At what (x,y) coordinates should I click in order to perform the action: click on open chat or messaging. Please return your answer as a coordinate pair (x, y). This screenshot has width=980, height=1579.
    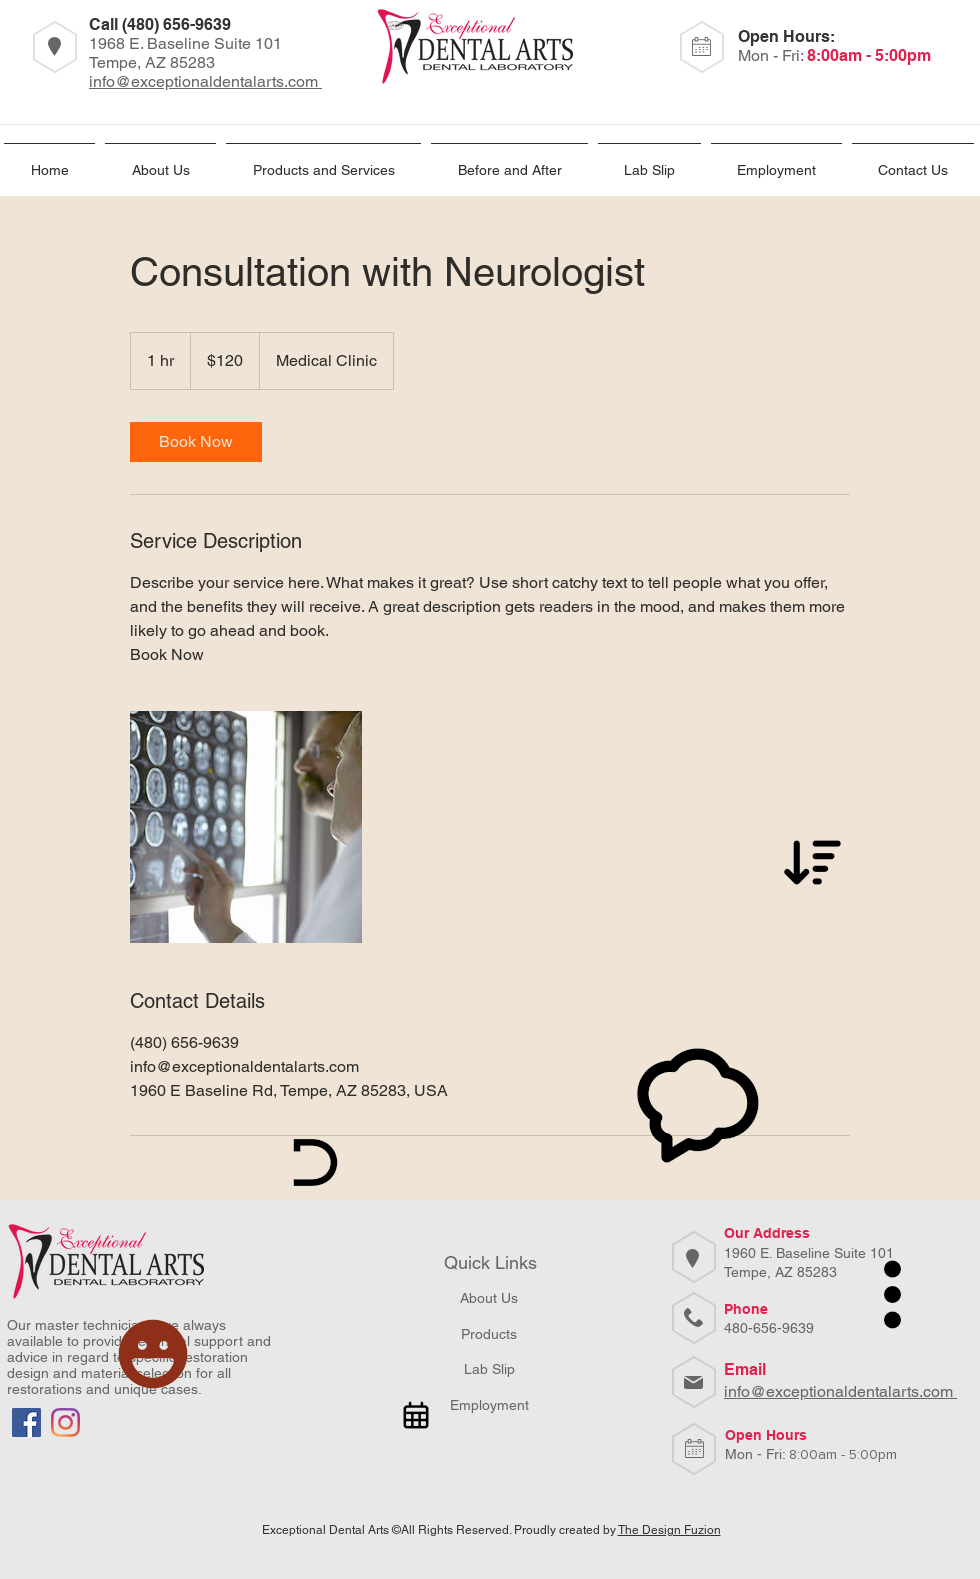
    Looking at the image, I should click on (695, 1105).